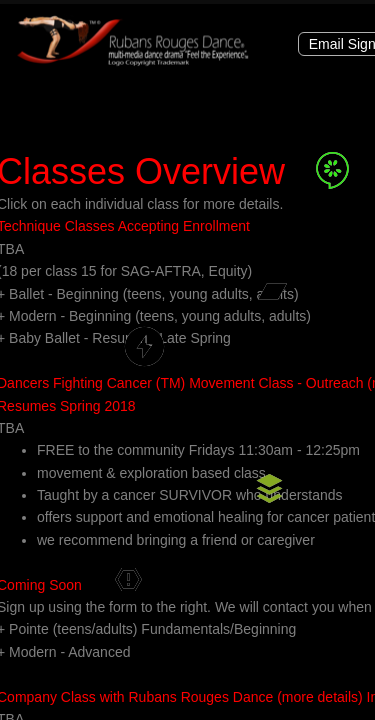  I want to click on open bandcamp music platform, so click(272, 291).